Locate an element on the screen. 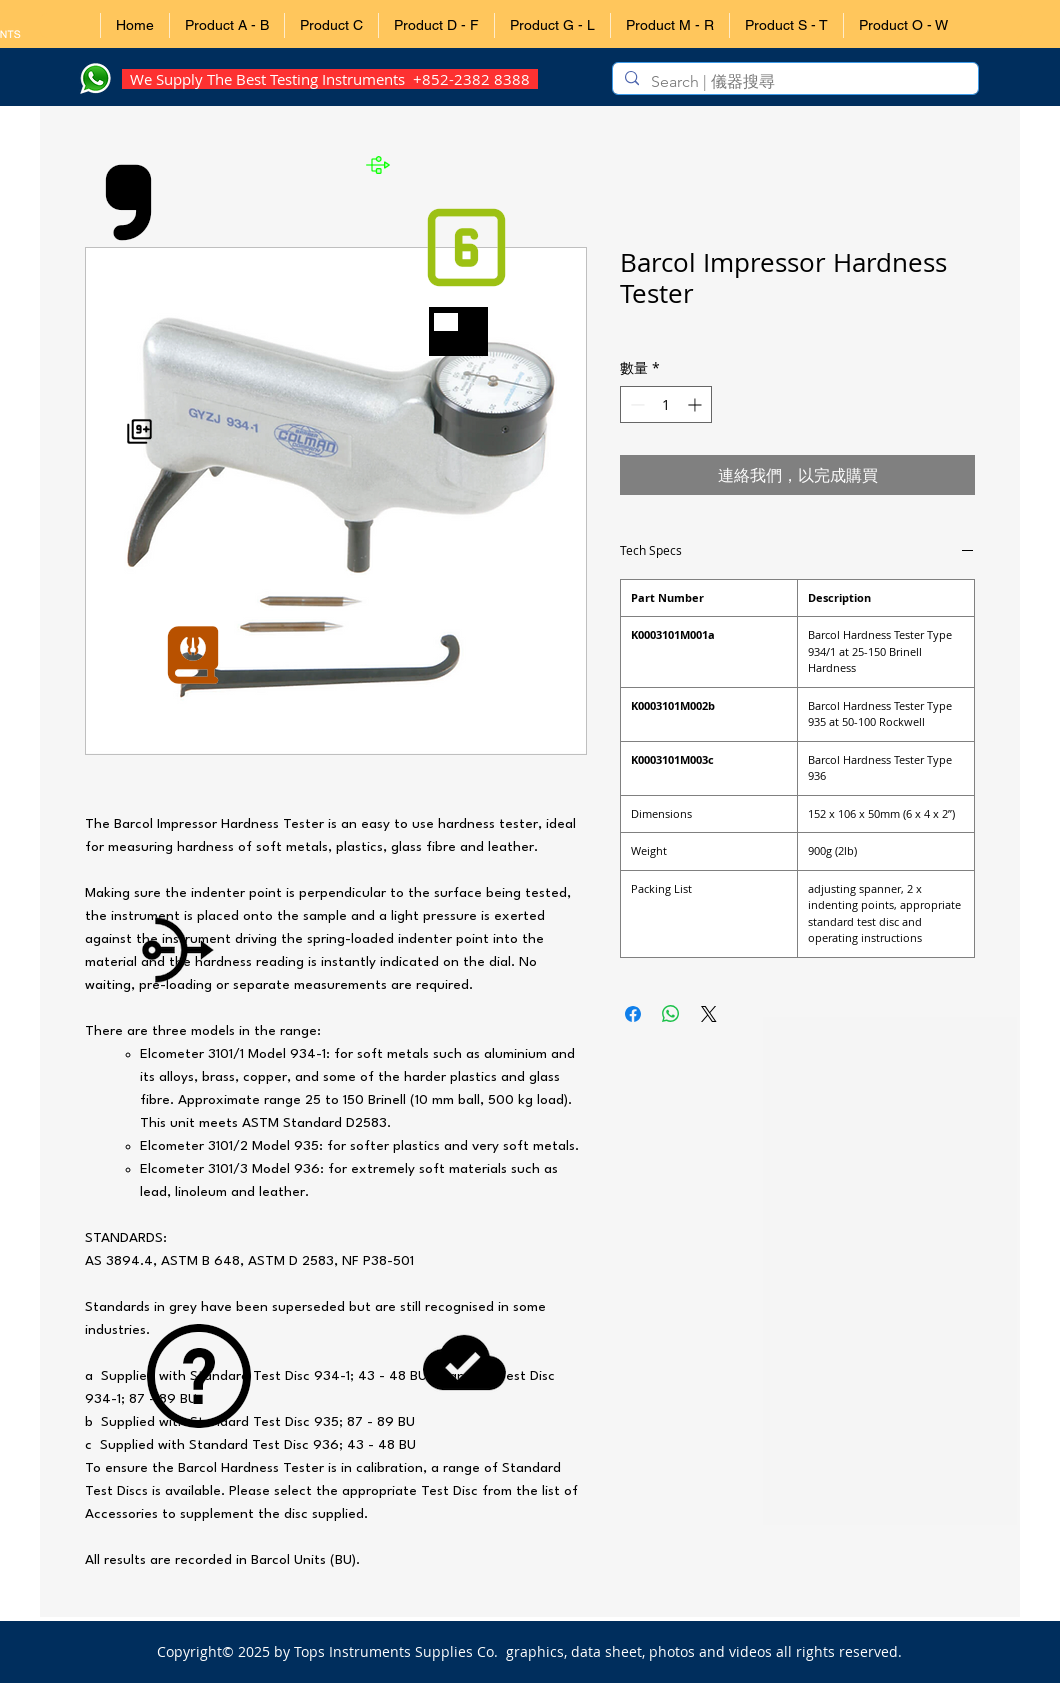 The width and height of the screenshot is (1060, 1683). access help or documentation is located at coordinates (203, 1380).